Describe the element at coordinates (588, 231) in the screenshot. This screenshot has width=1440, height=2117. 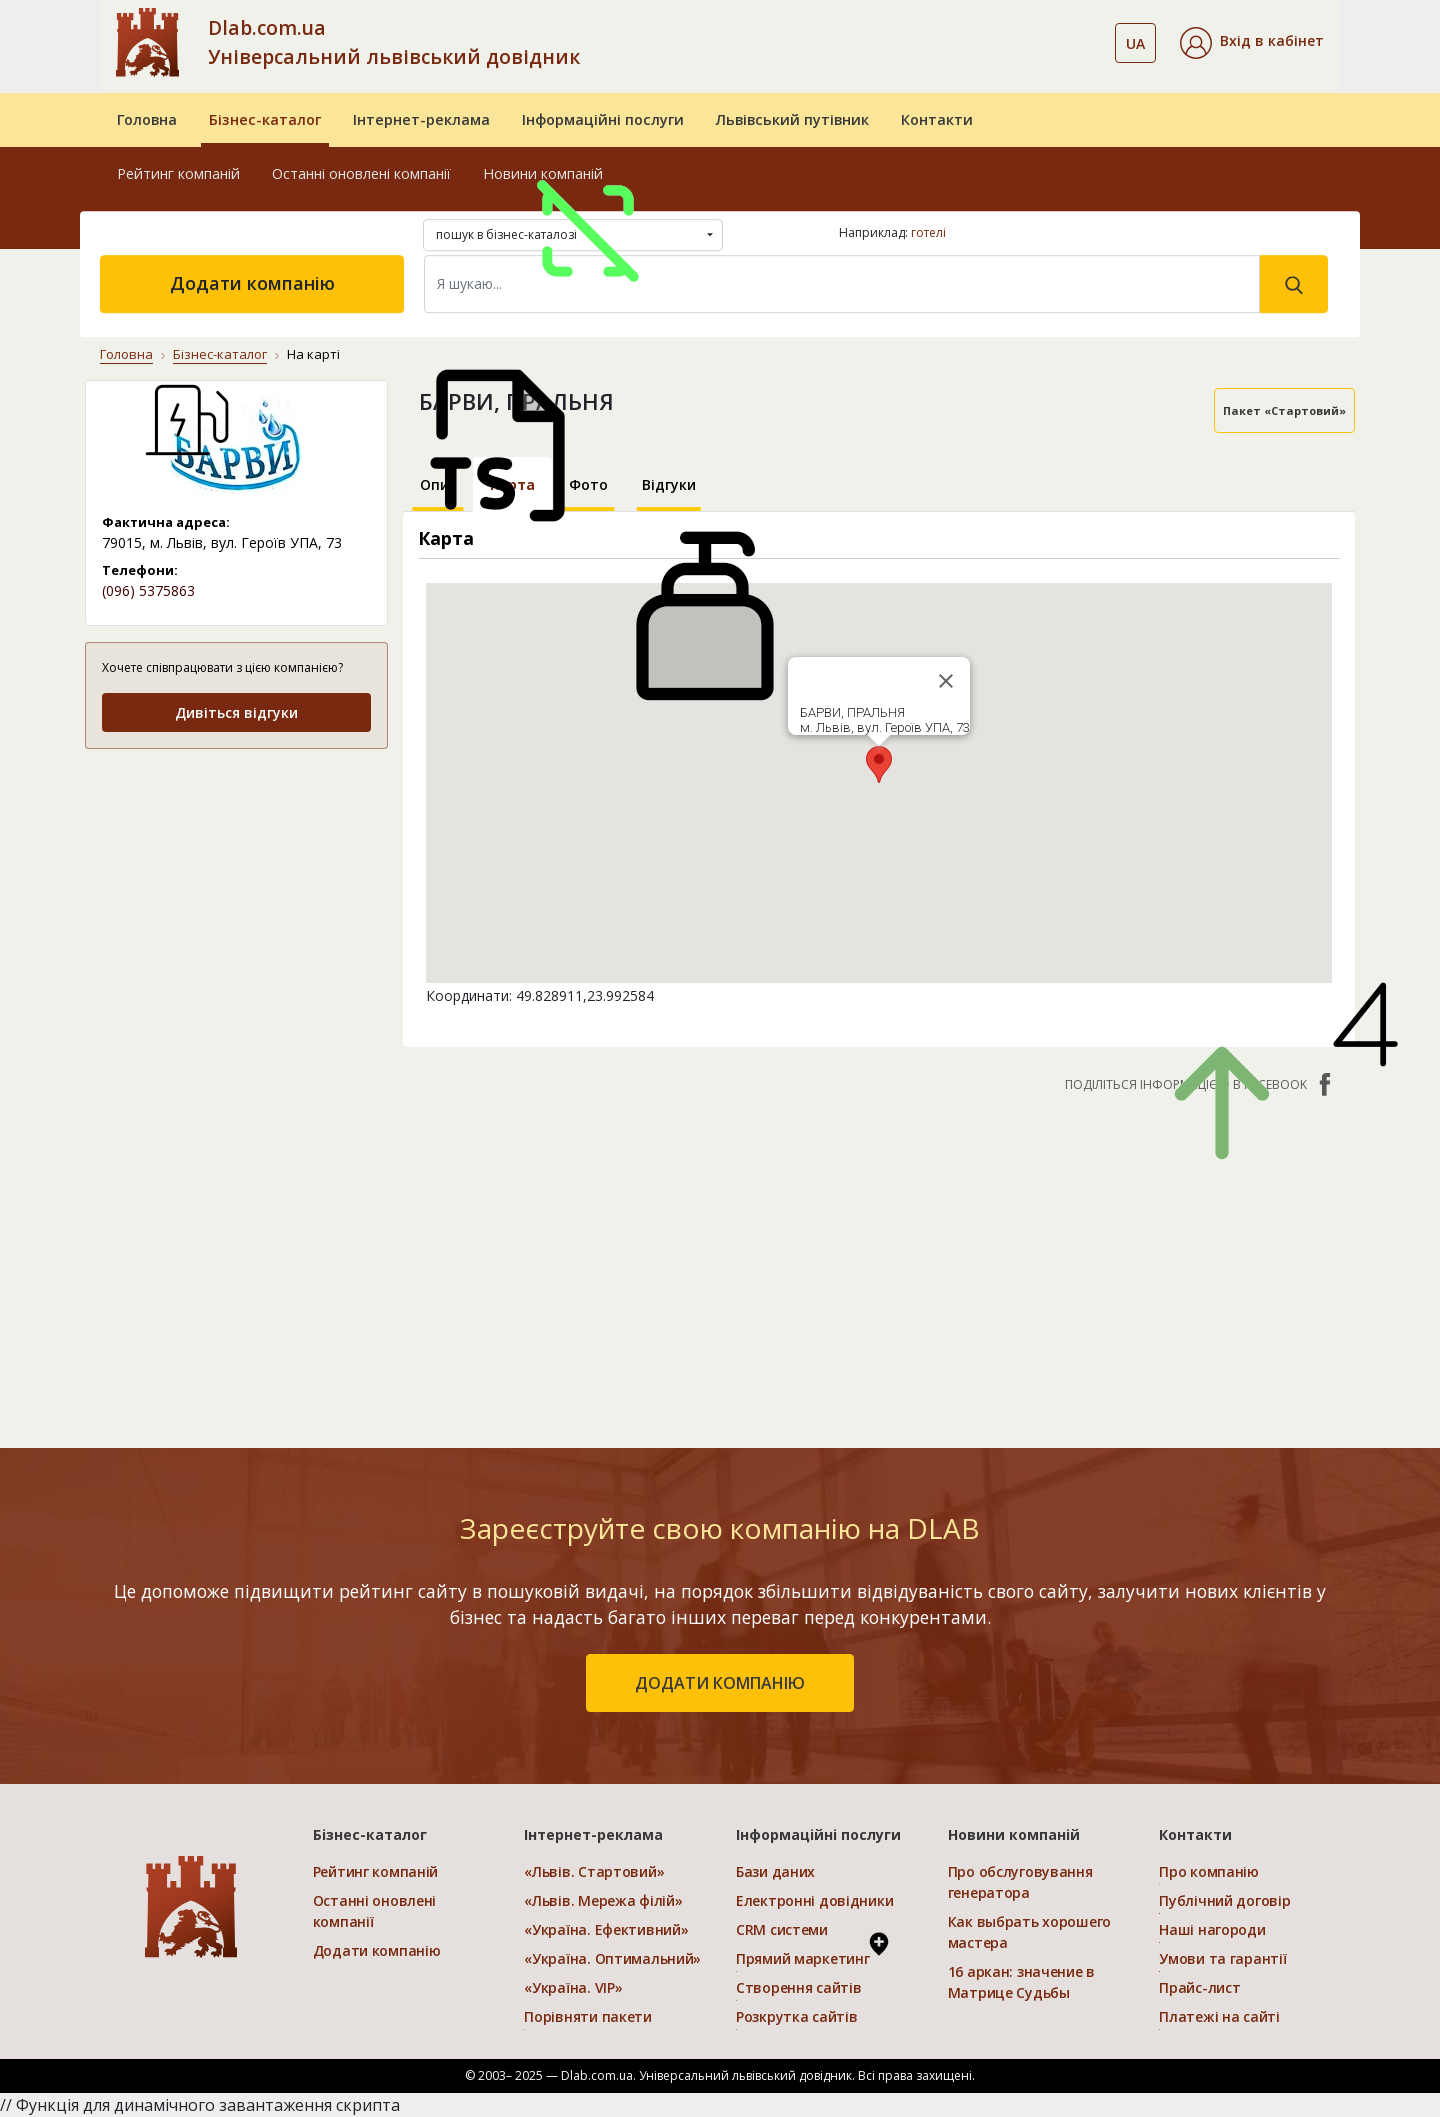
I see `maximize view is currently disabled` at that location.